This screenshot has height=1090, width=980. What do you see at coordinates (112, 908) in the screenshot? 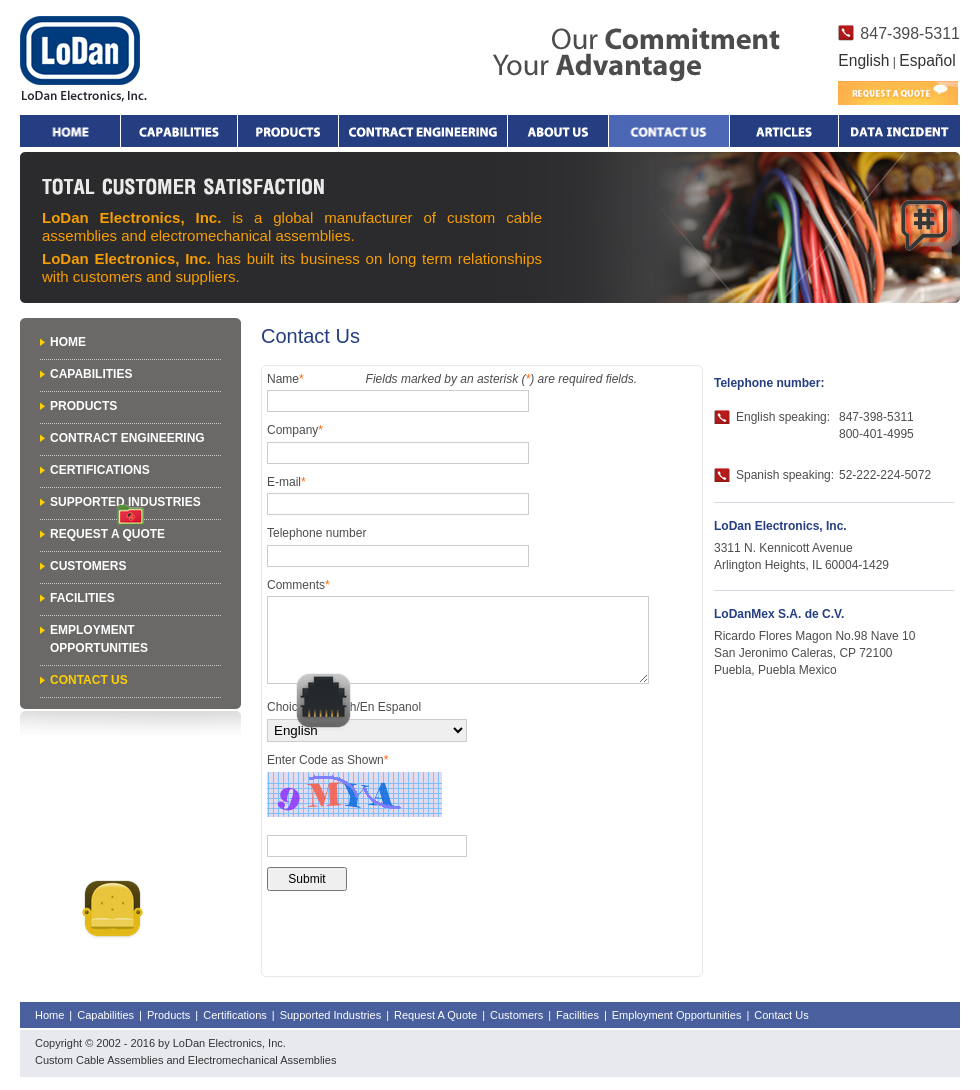
I see `open Girens media player app` at bounding box center [112, 908].